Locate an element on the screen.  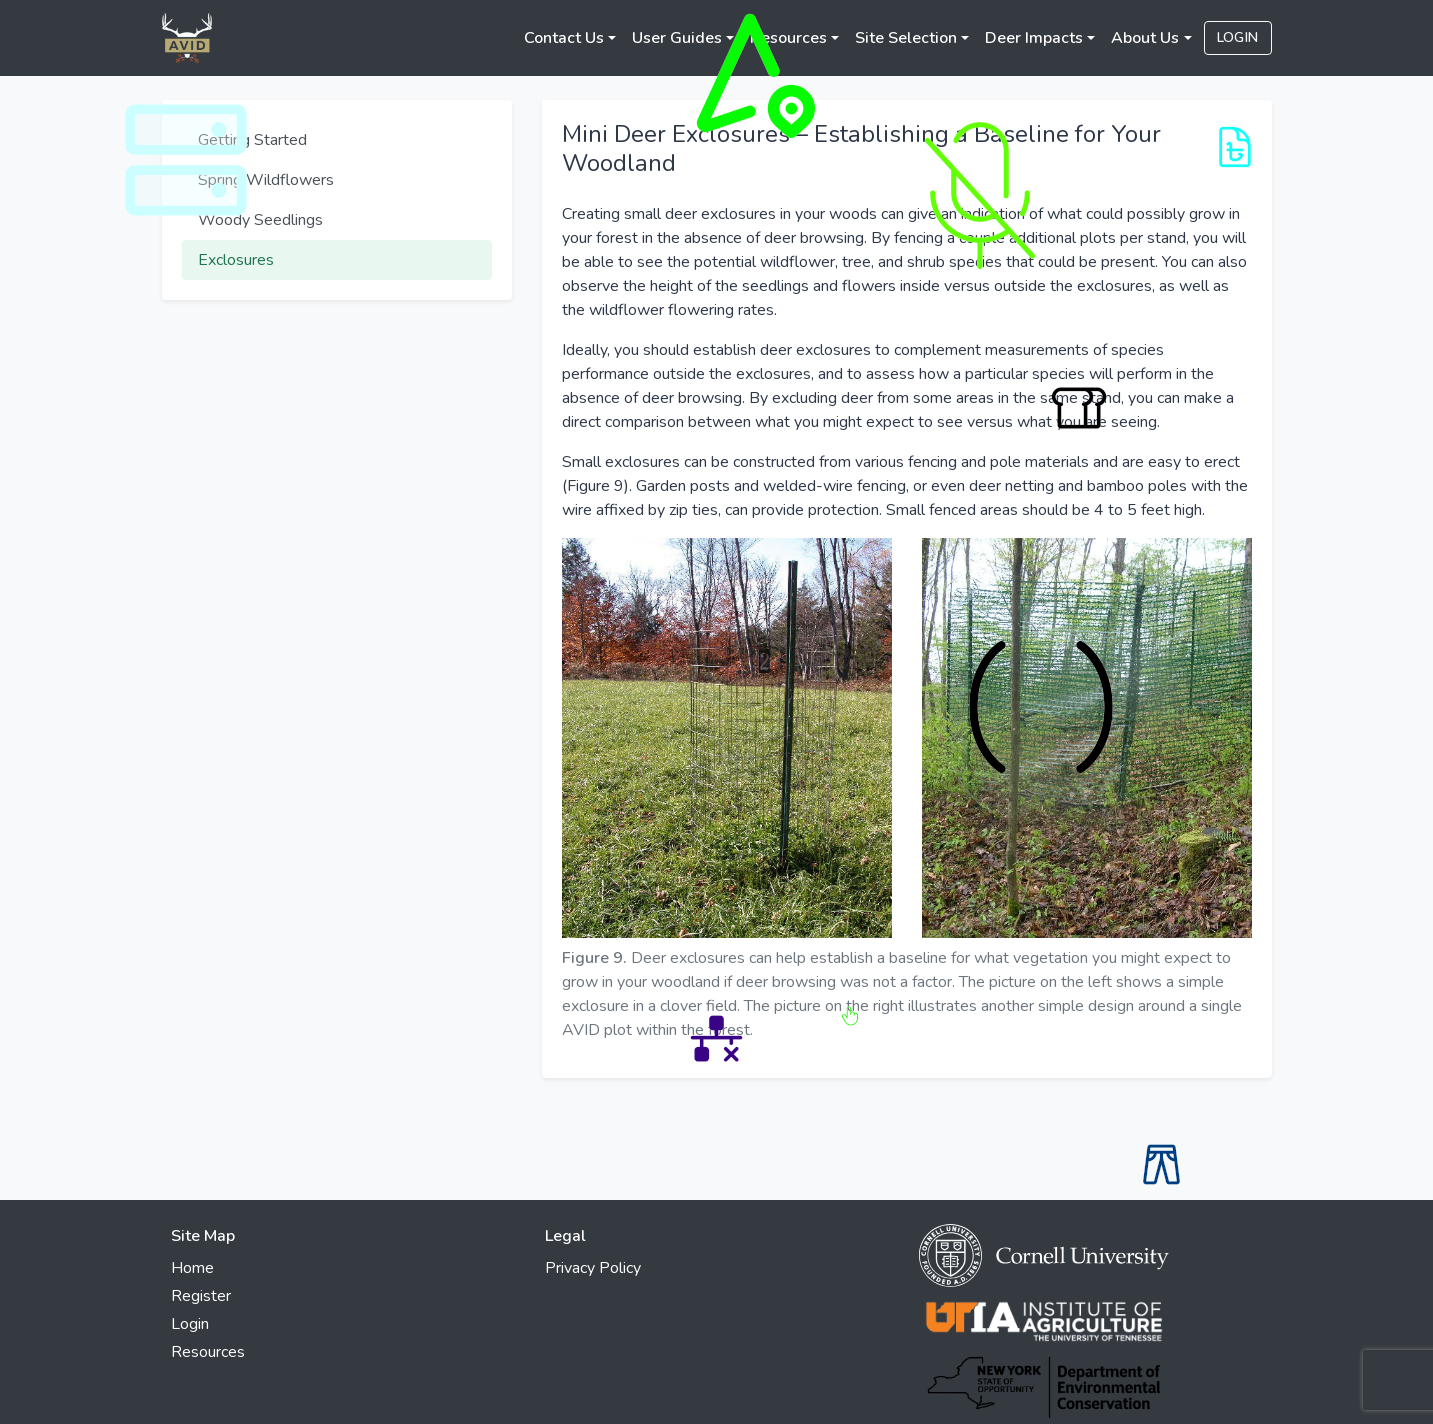
tap to select or interact with an element is located at coordinates (850, 1016).